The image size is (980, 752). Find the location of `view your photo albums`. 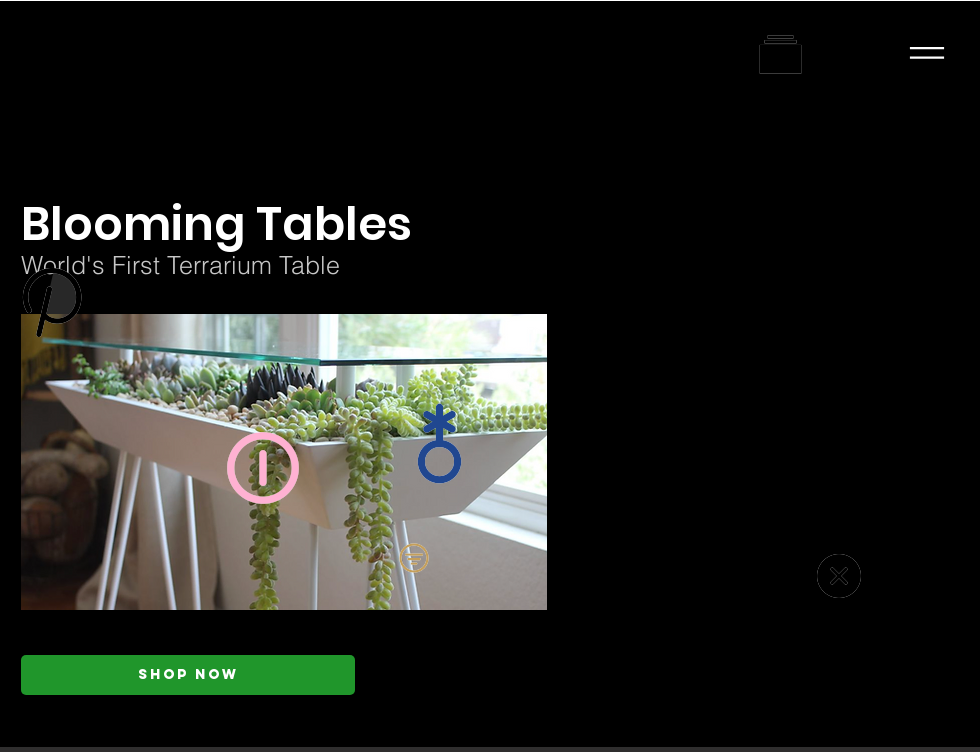

view your photo albums is located at coordinates (780, 54).